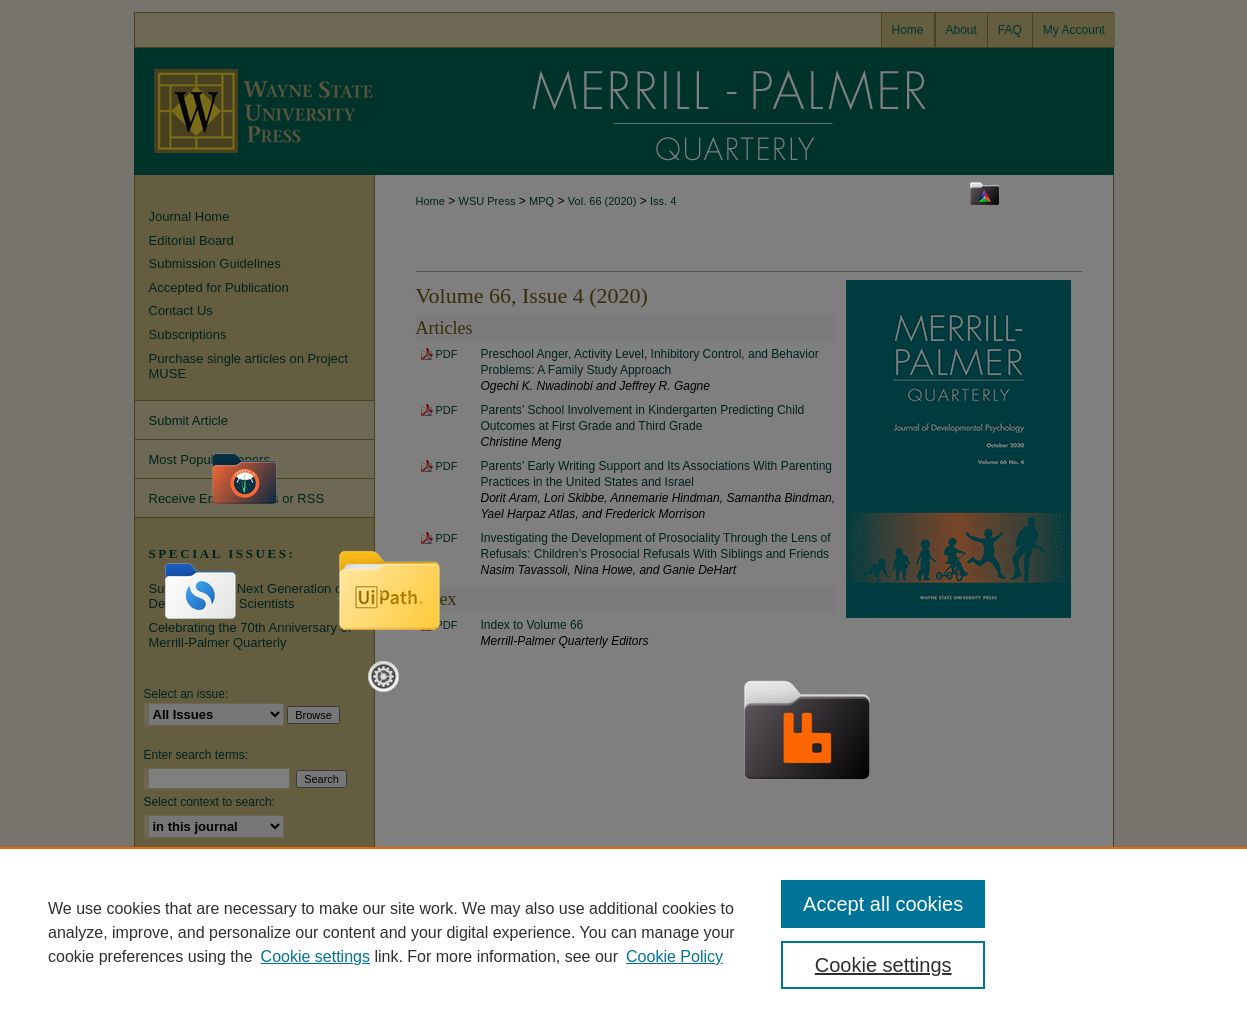  What do you see at coordinates (984, 194) in the screenshot?
I see `folder containing cmake build configuration files` at bounding box center [984, 194].